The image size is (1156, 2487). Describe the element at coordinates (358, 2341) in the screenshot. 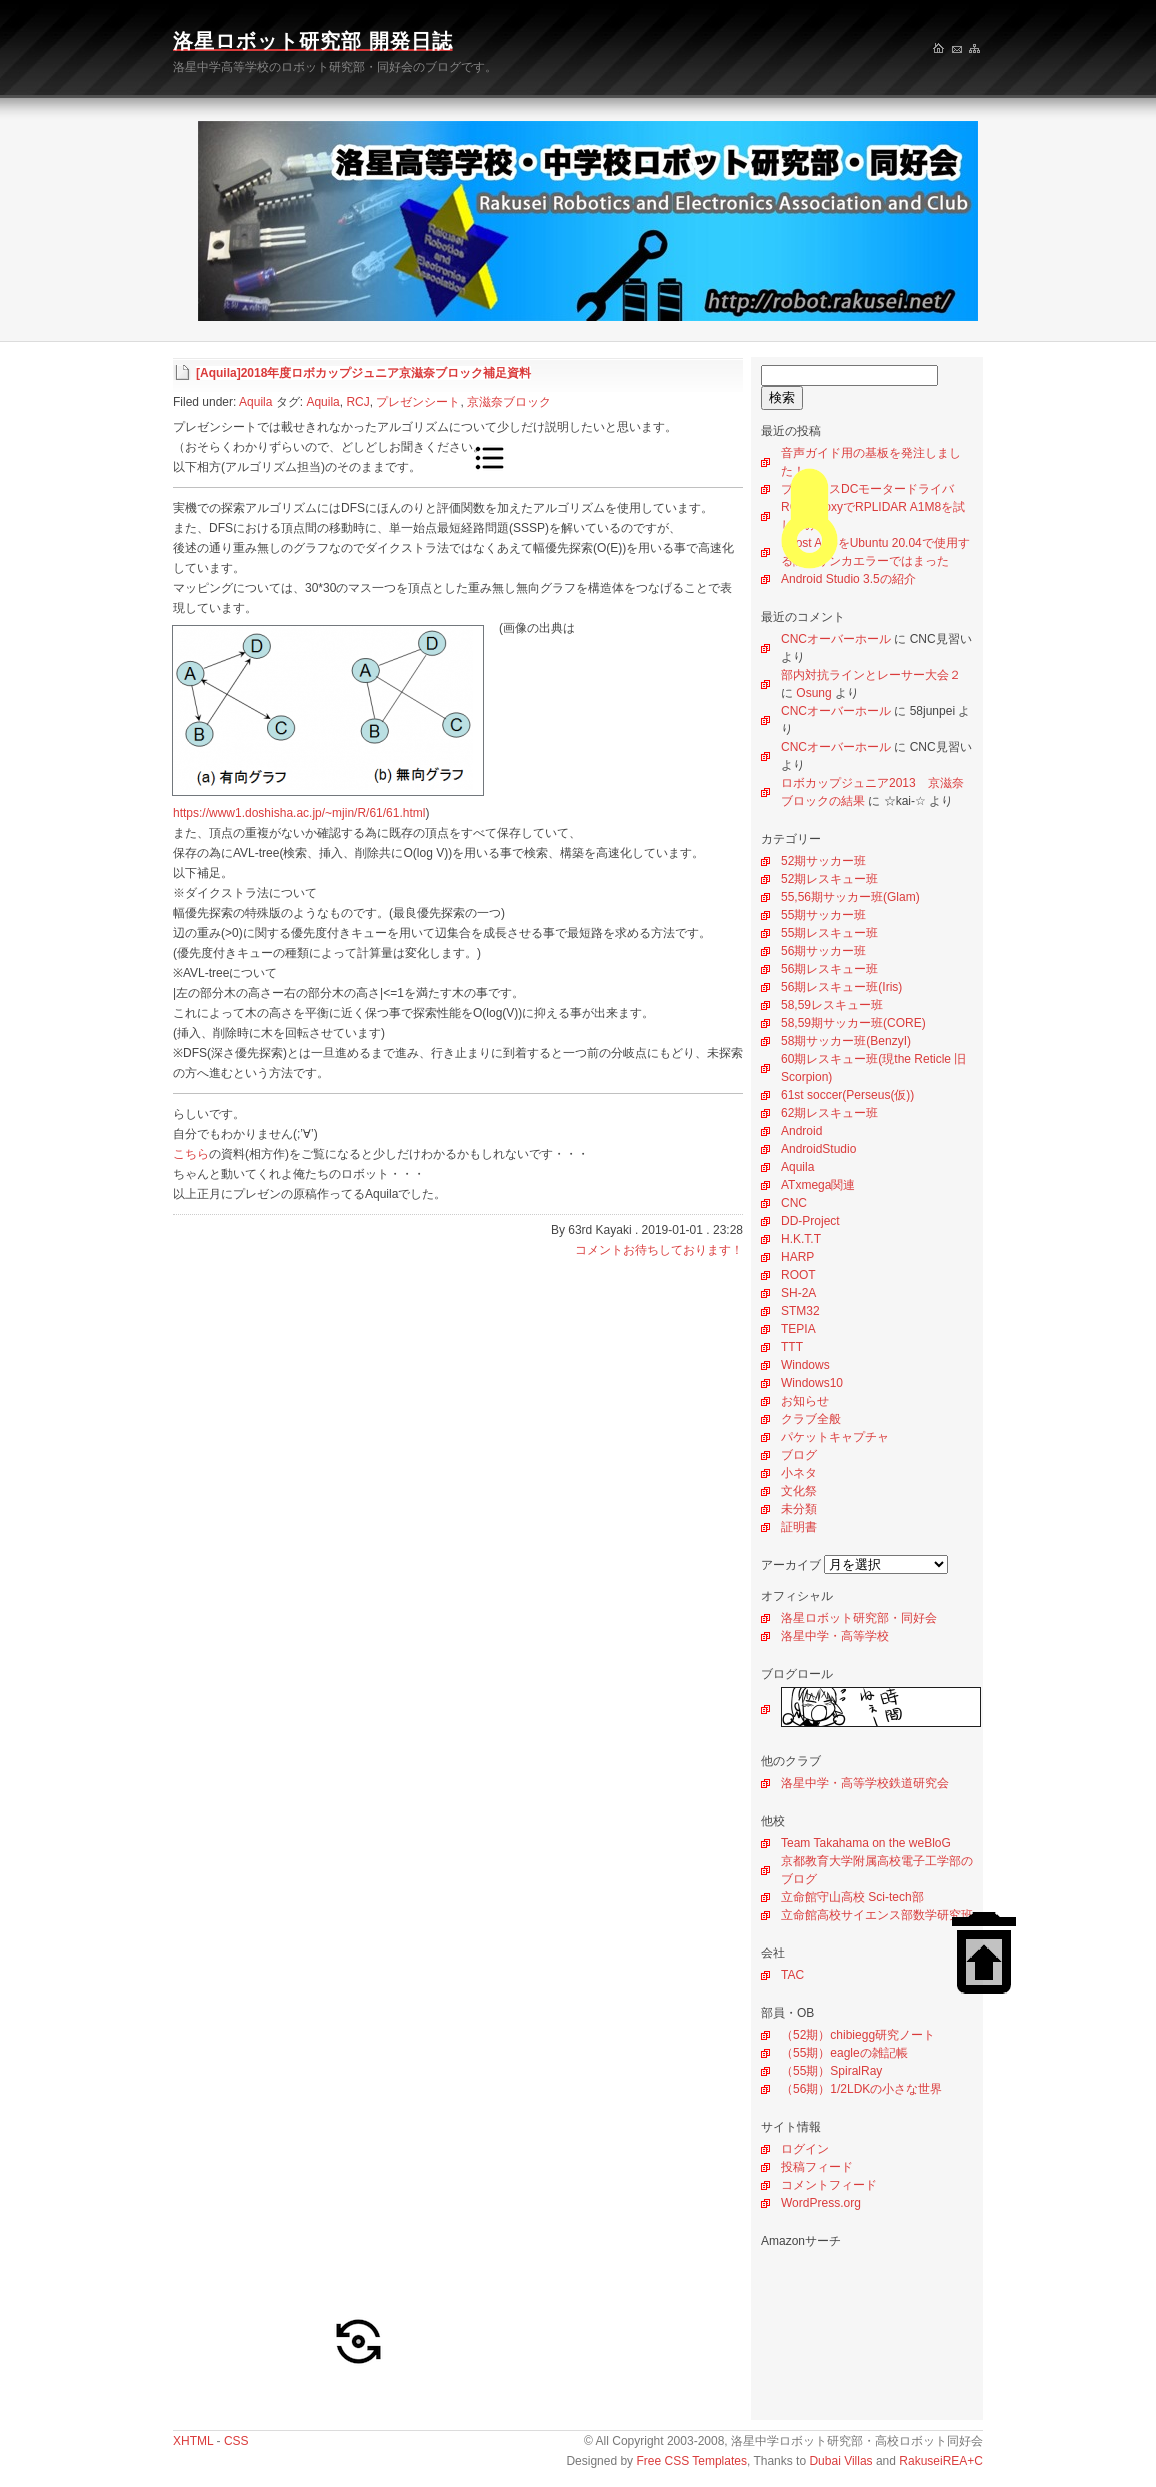

I see `switch between front and rear camera` at that location.